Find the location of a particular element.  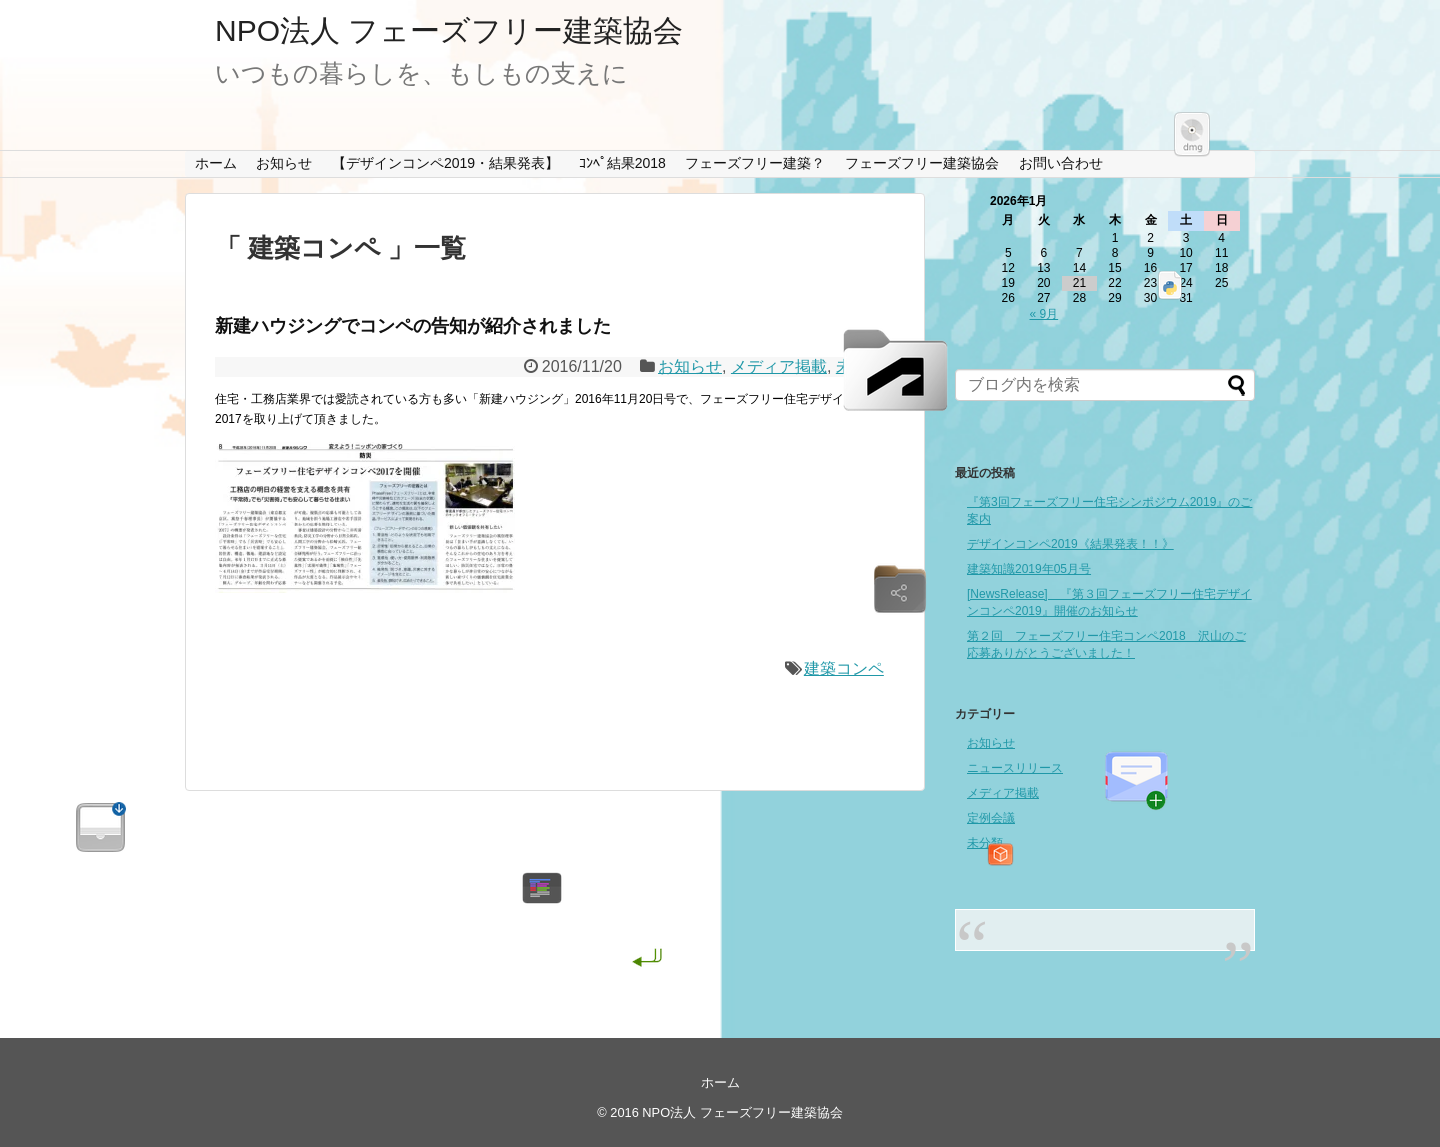

compose a new email message is located at coordinates (1136, 776).